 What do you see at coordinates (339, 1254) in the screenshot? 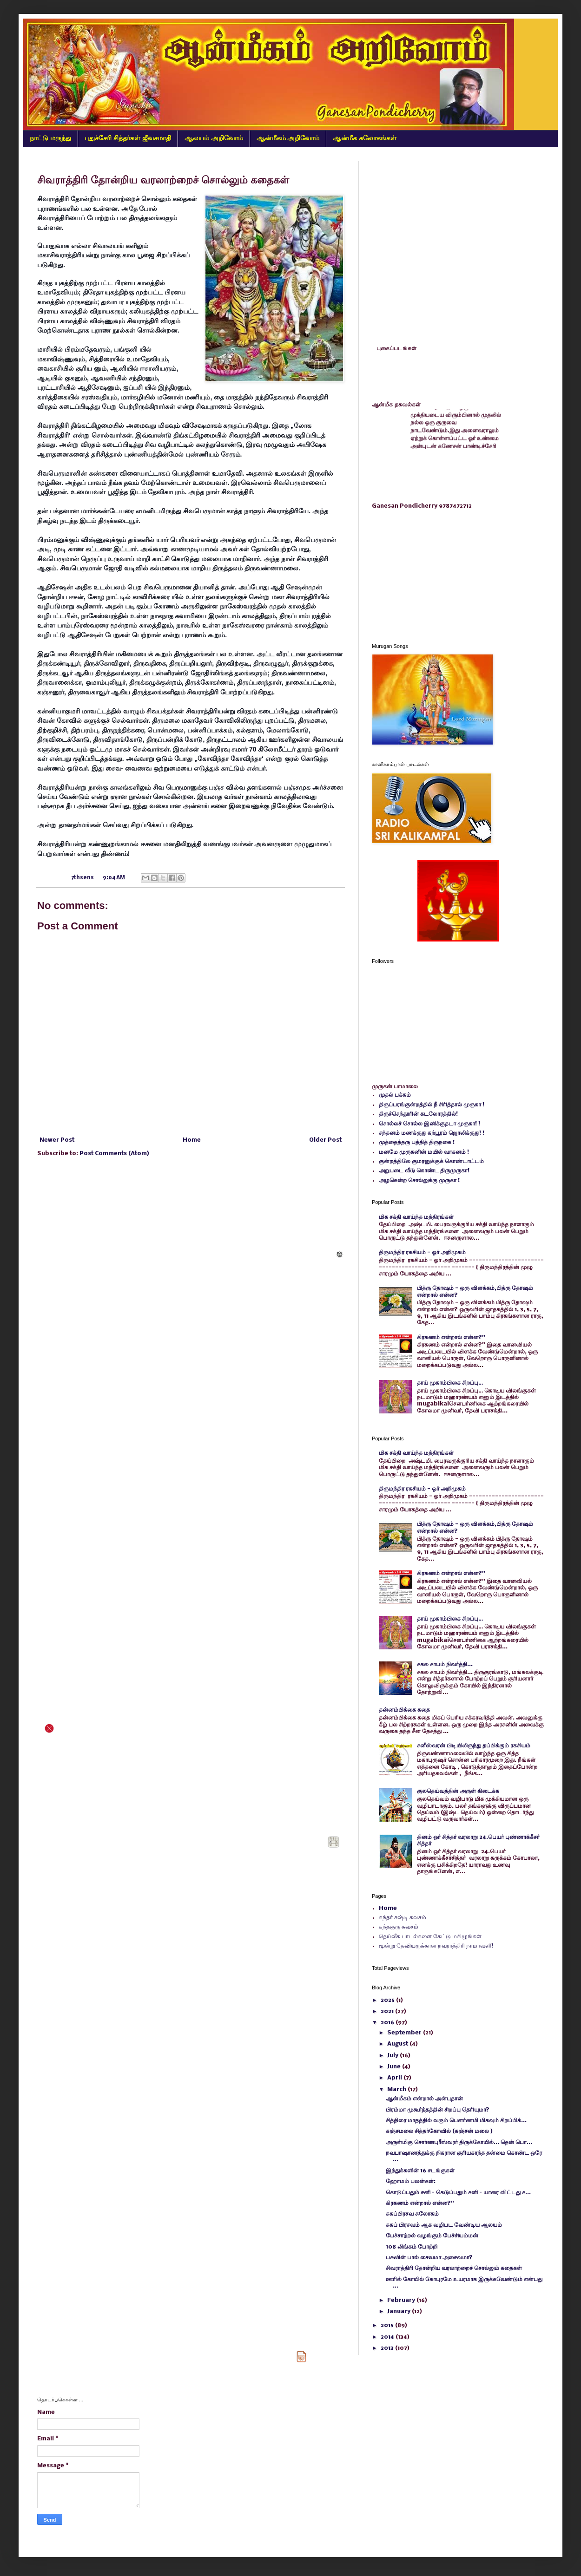
I see `open the software updater application` at bounding box center [339, 1254].